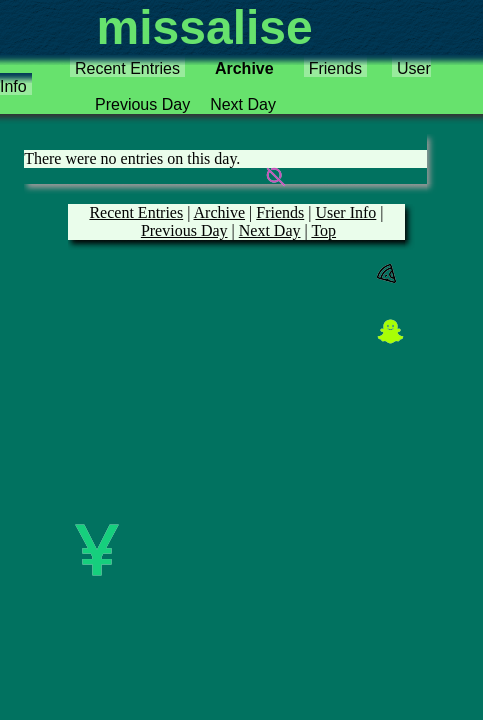 The height and width of the screenshot is (720, 483). Describe the element at coordinates (97, 550) in the screenshot. I see `indicates Japanese yen currency` at that location.